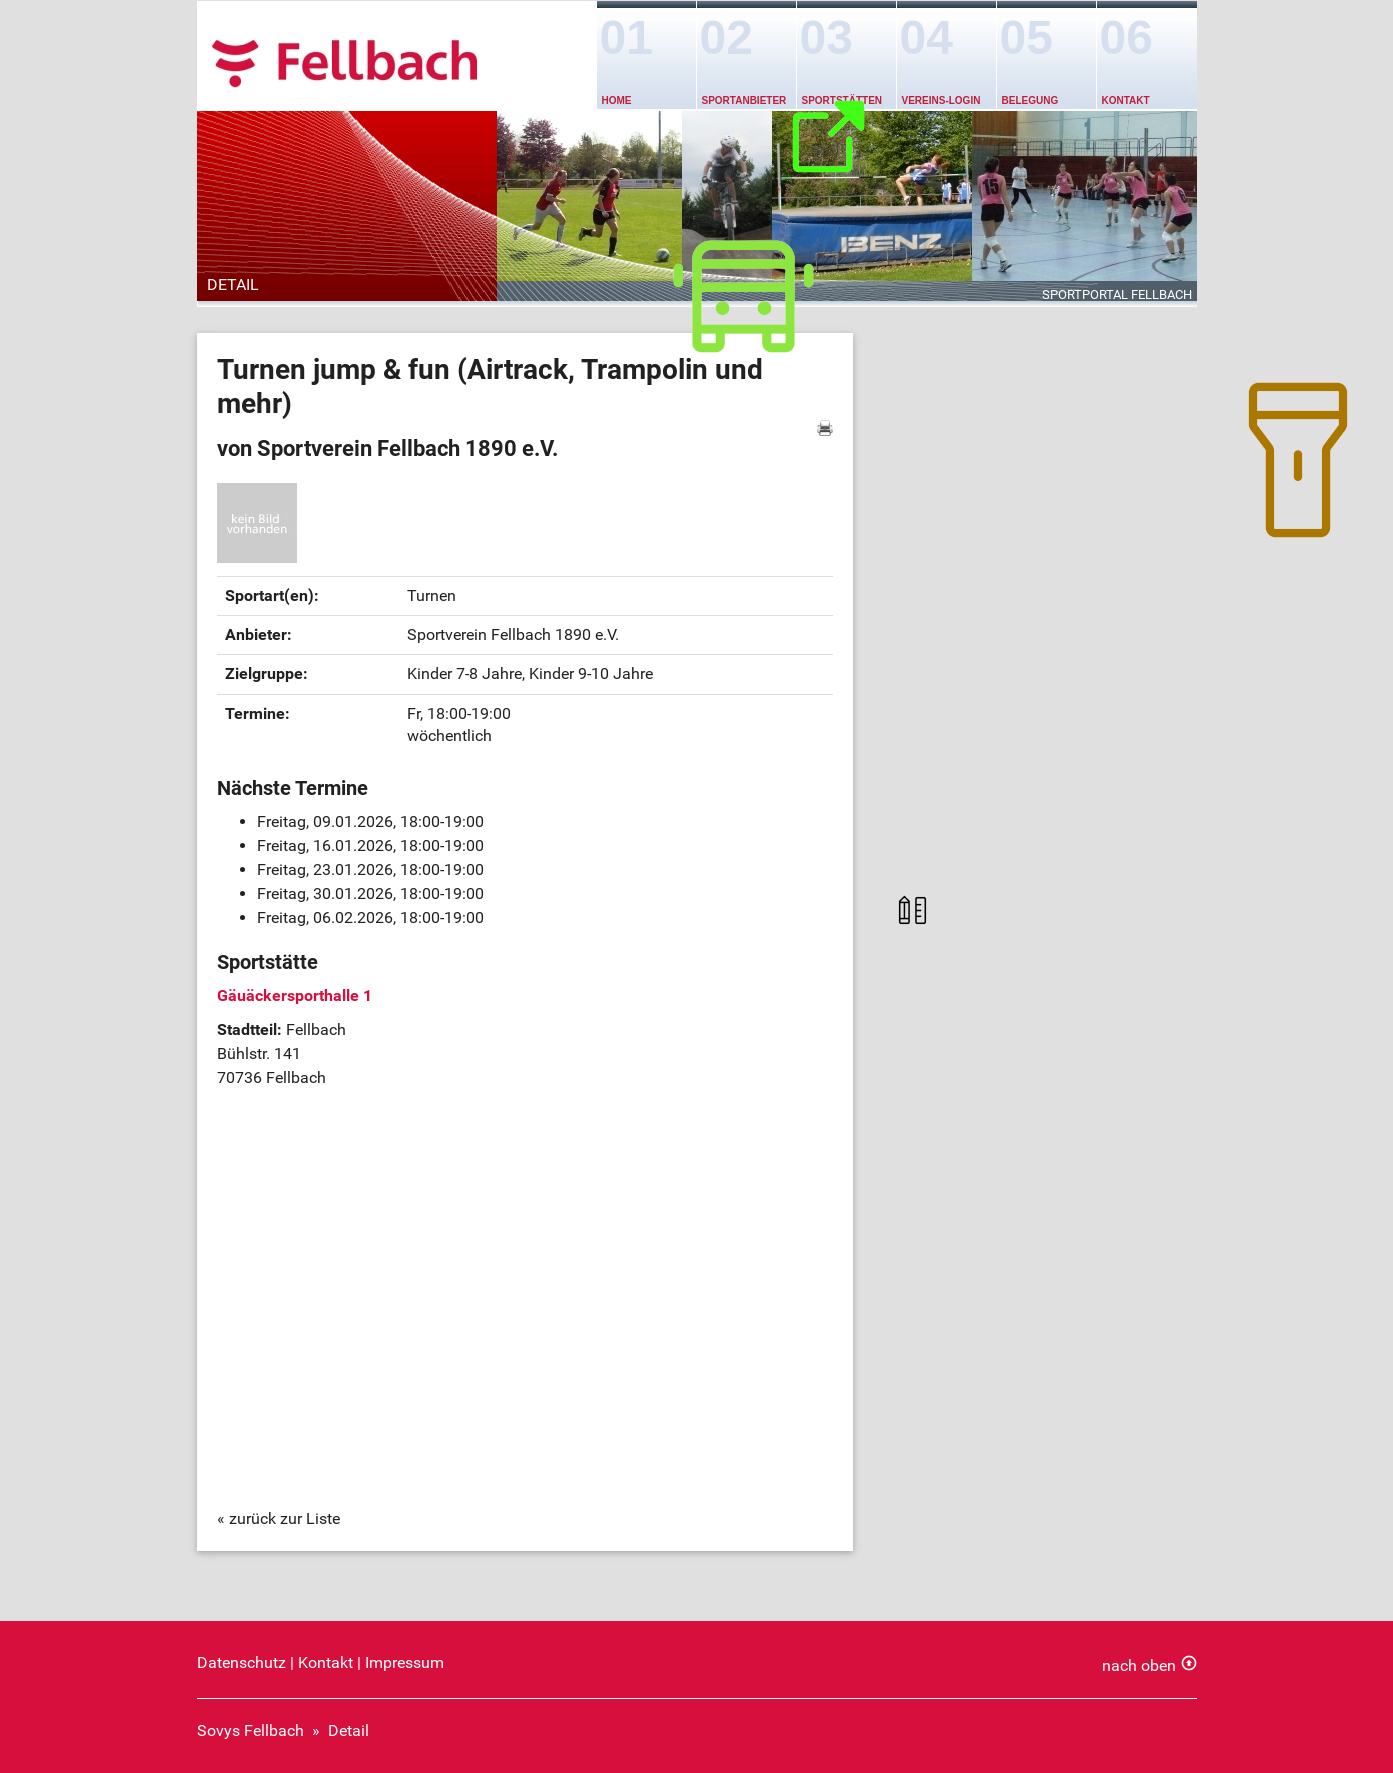  I want to click on open link in new window, so click(828, 136).